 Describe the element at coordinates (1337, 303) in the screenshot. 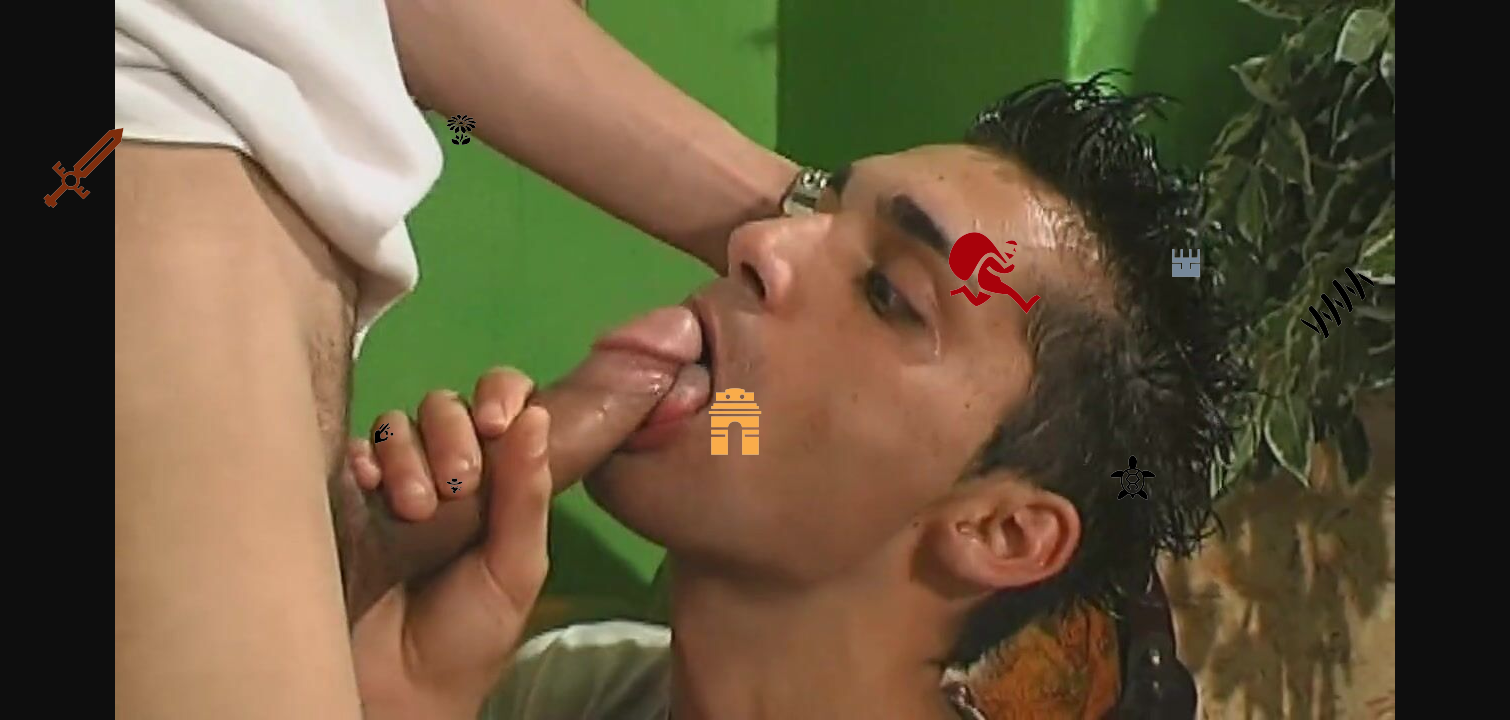

I see `indicates spring physics or bounce effect` at that location.